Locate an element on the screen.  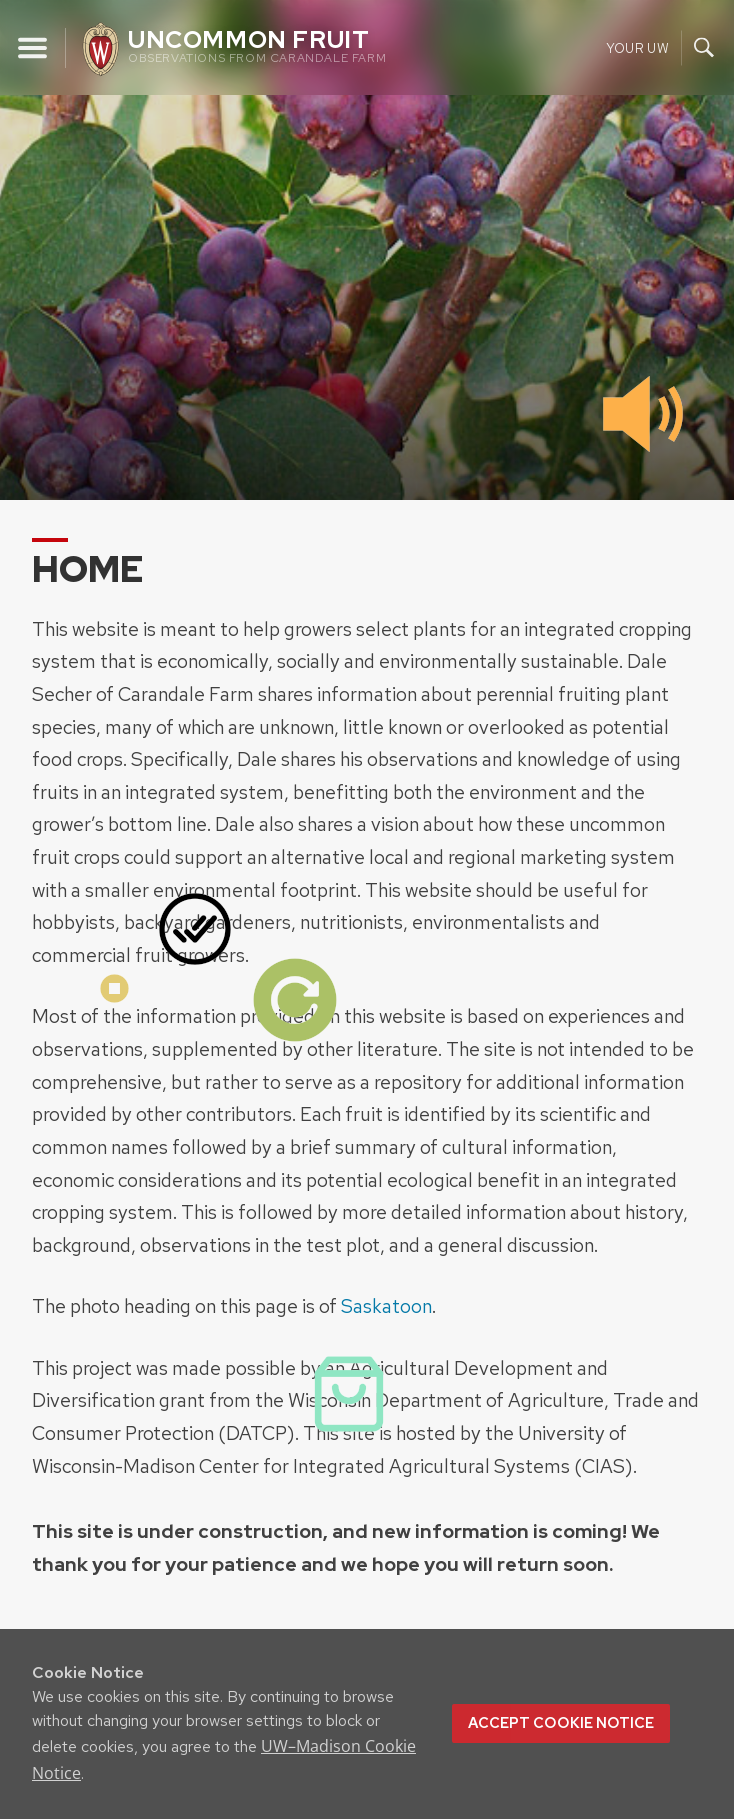
task or item marked as complete is located at coordinates (195, 929).